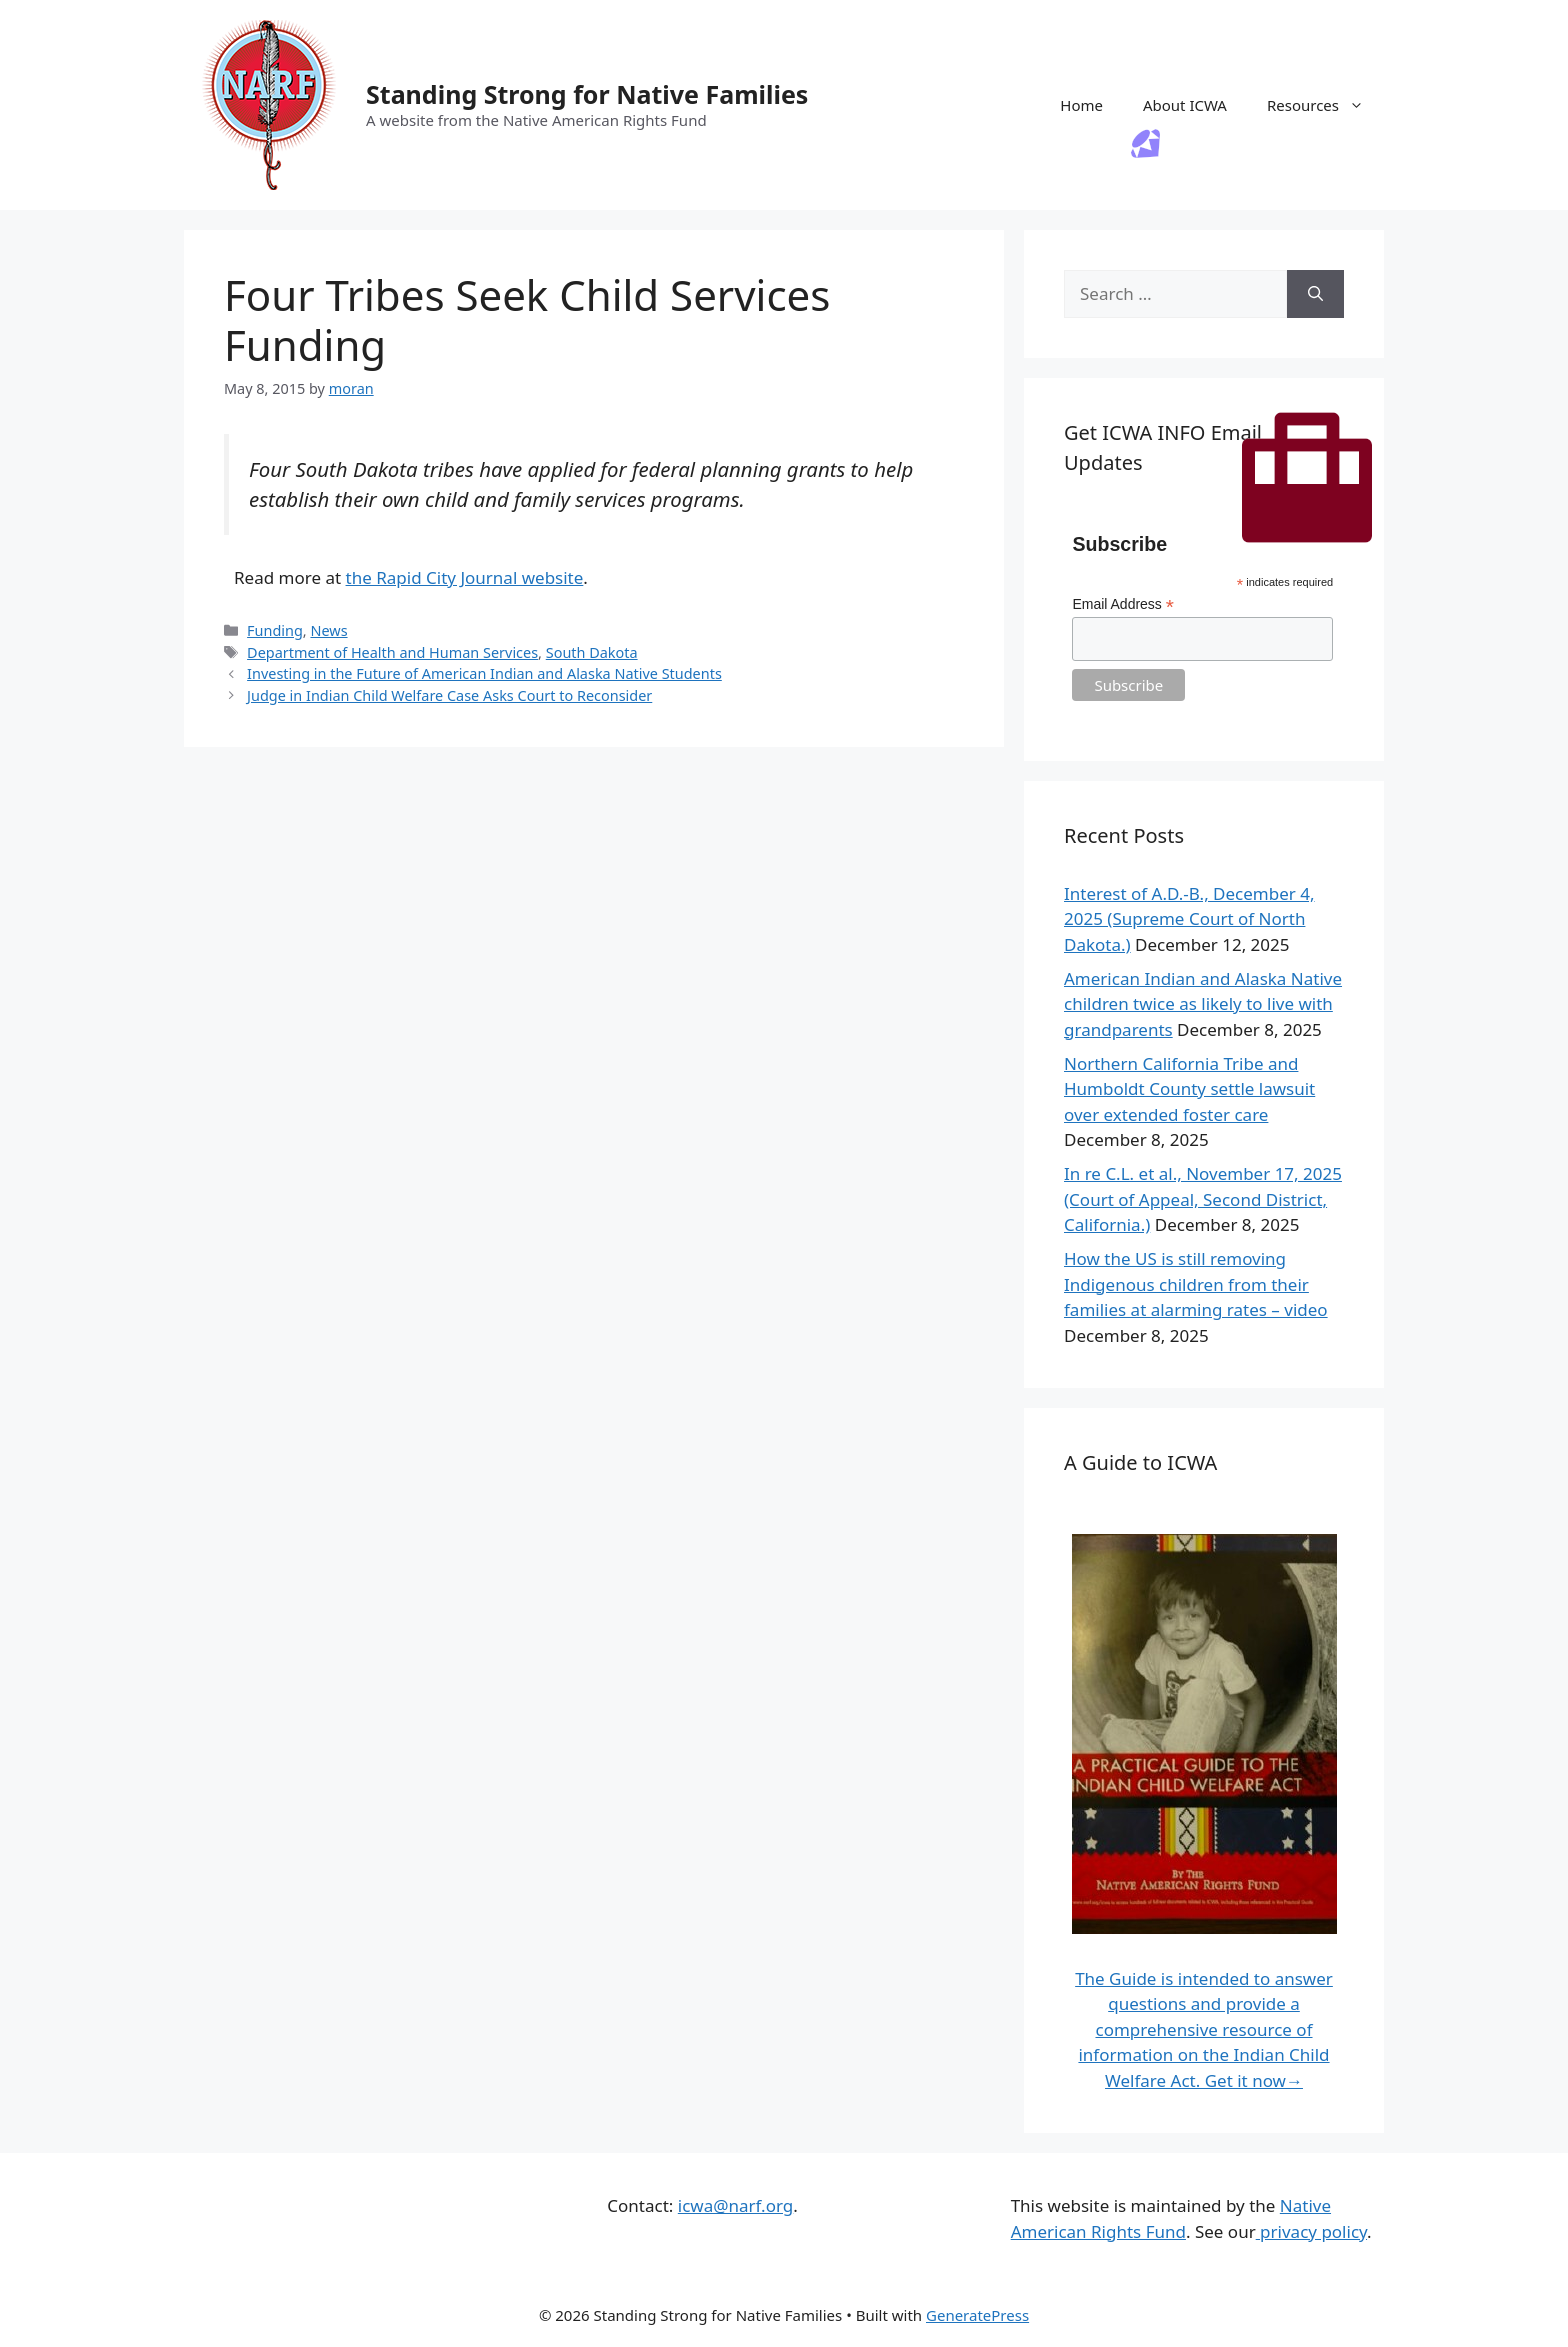 Image resolution: width=1568 pixels, height=2347 pixels. What do you see at coordinates (1145, 143) in the screenshot?
I see `ruby programming language logo` at bounding box center [1145, 143].